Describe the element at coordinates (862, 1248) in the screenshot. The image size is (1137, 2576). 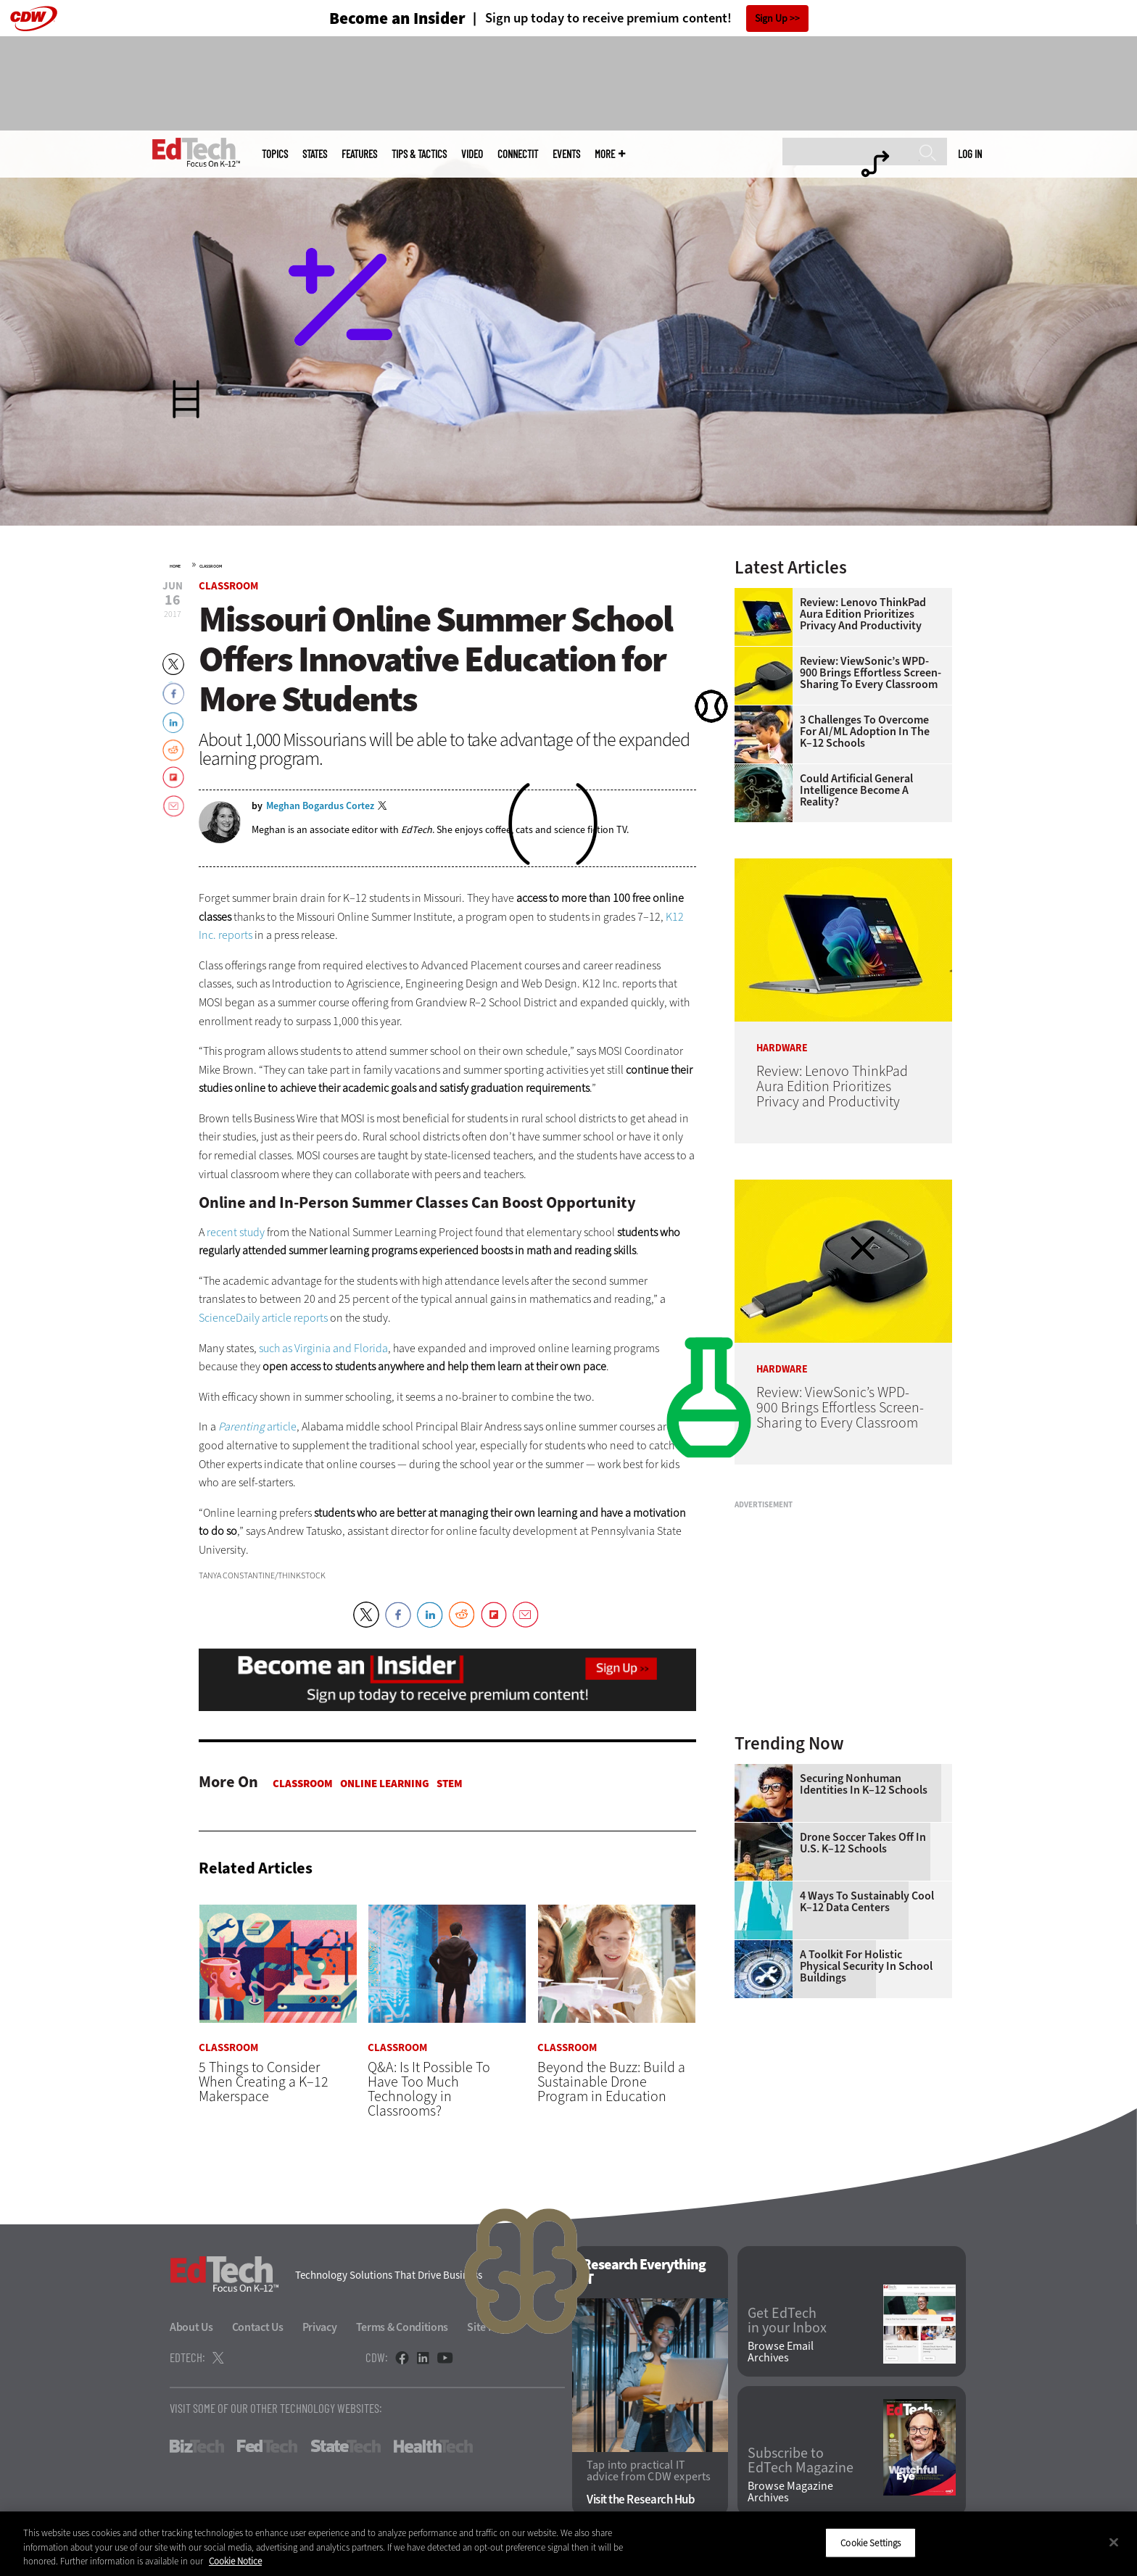
I see `close the current window or dialog` at that location.